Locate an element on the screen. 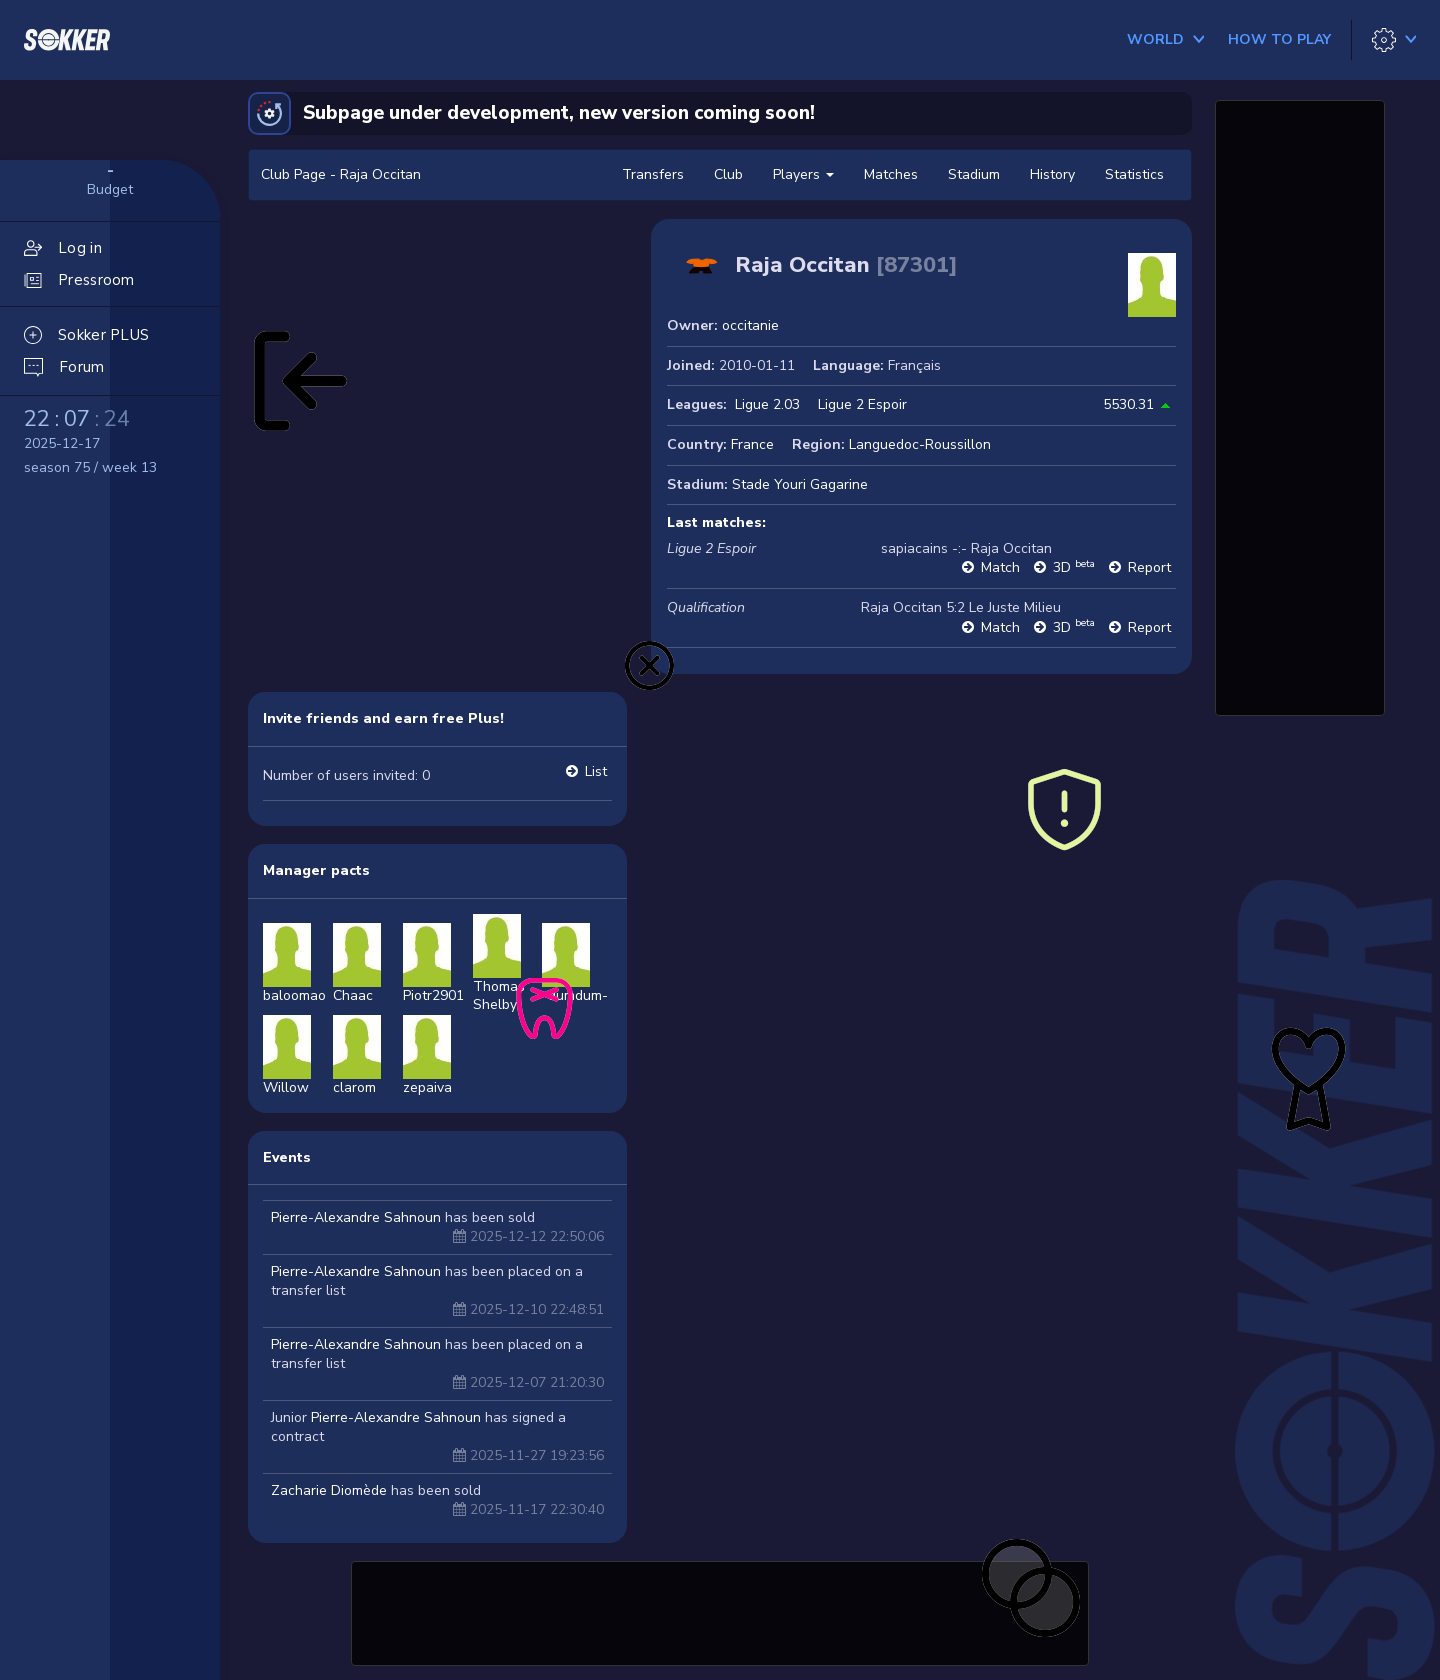  merge or combine selected objects is located at coordinates (1031, 1588).